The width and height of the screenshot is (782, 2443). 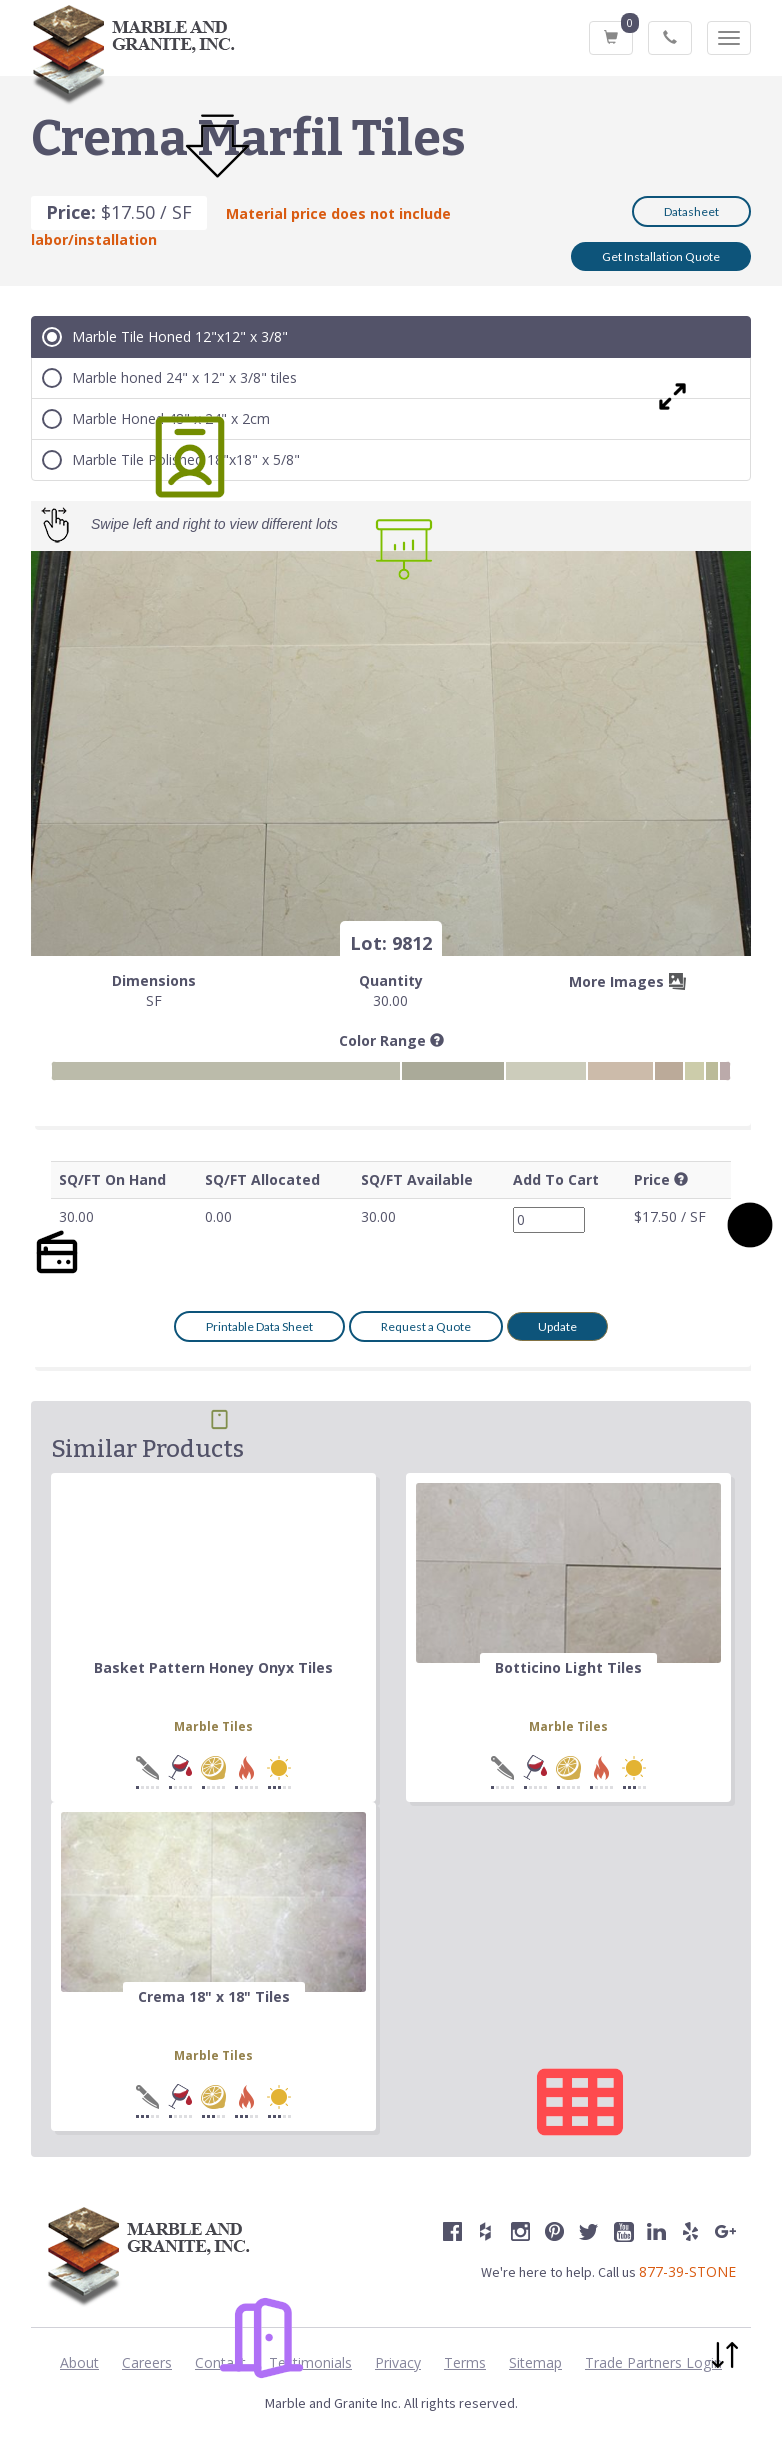 I want to click on tablet device with front-facing camera, so click(x=219, y=1419).